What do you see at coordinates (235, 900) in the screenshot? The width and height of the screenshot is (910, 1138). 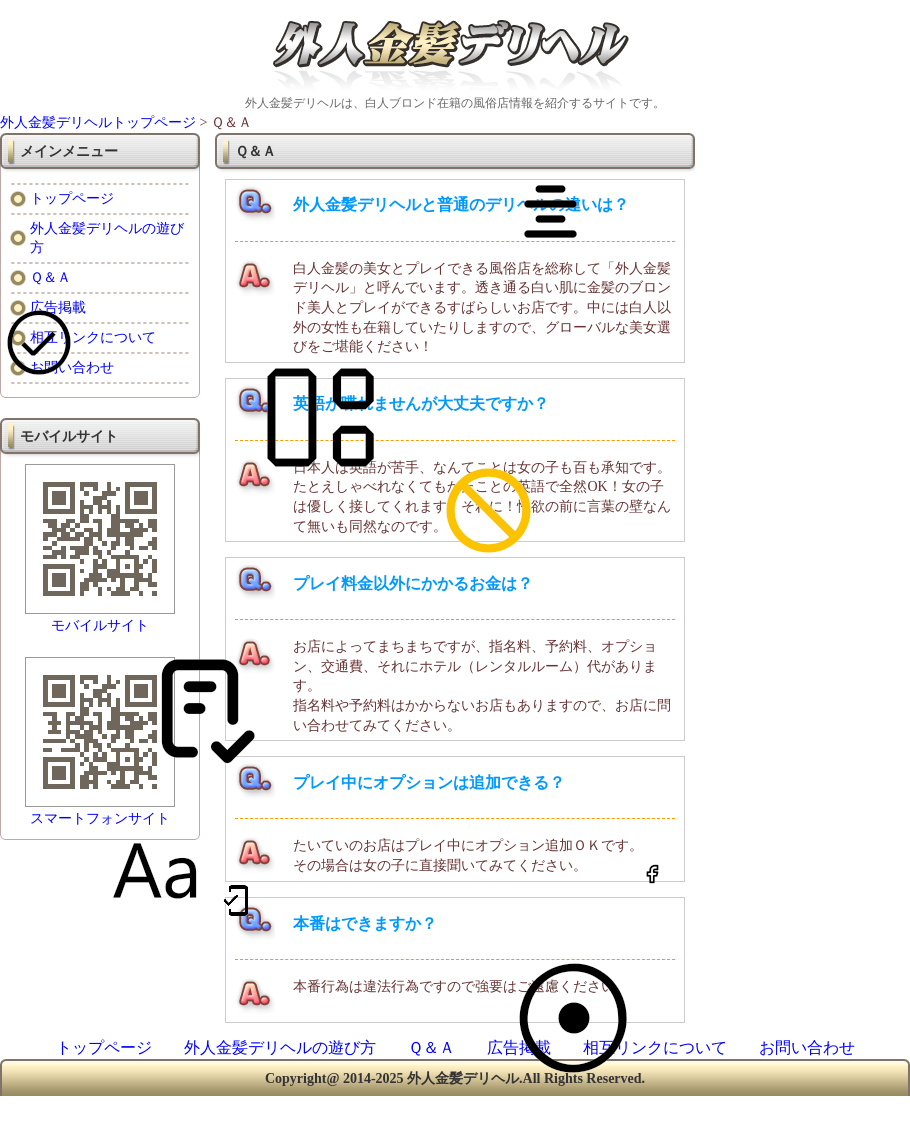 I see `indicates mobile-friendly or responsive design` at bounding box center [235, 900].